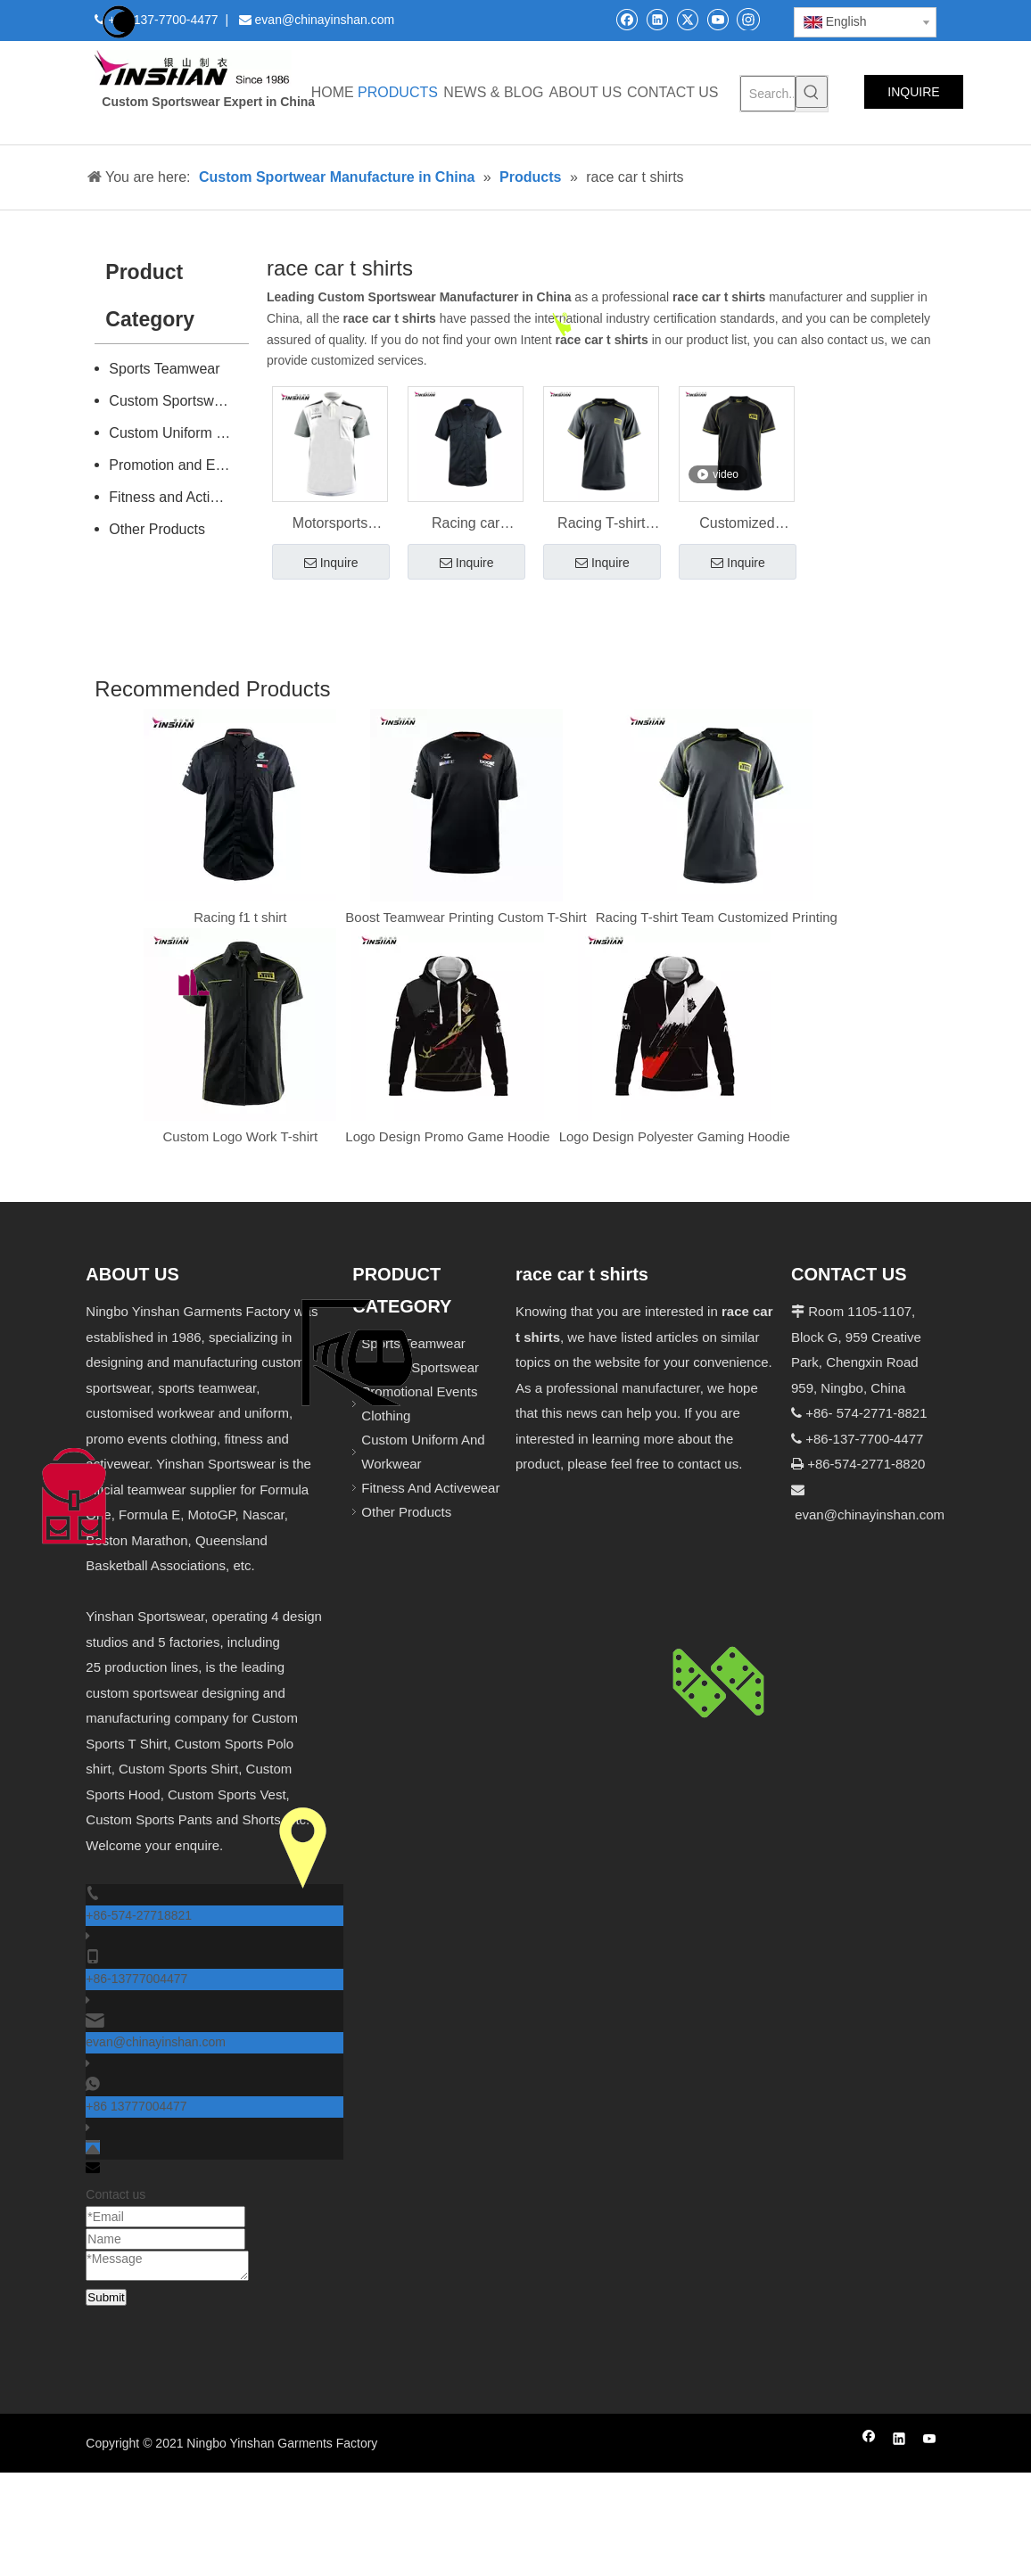 Image resolution: width=1031 pixels, height=2576 pixels. I want to click on view subway or metro transit options, so click(356, 1352).